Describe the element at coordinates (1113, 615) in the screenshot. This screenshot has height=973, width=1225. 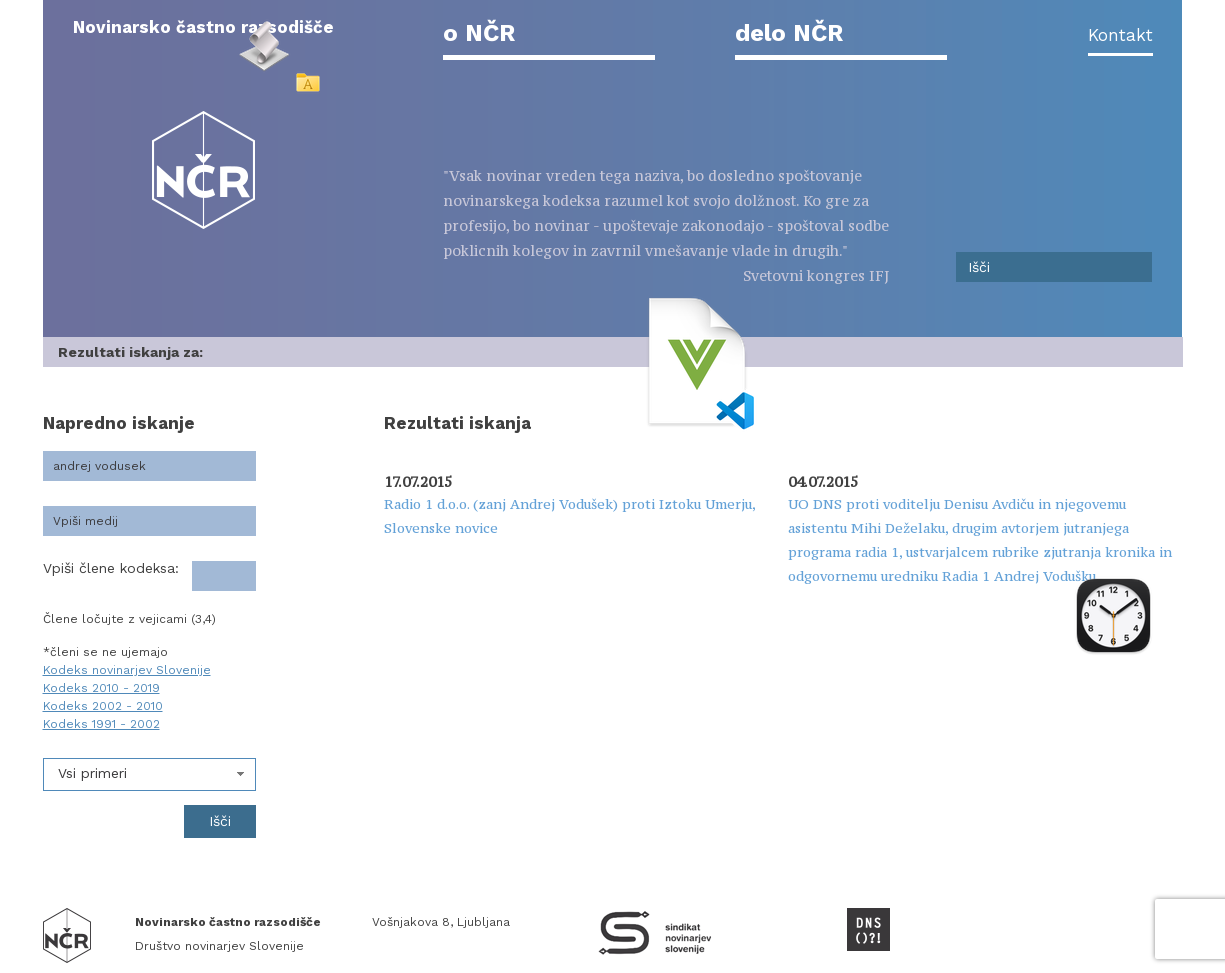
I see `open the clock app` at that location.